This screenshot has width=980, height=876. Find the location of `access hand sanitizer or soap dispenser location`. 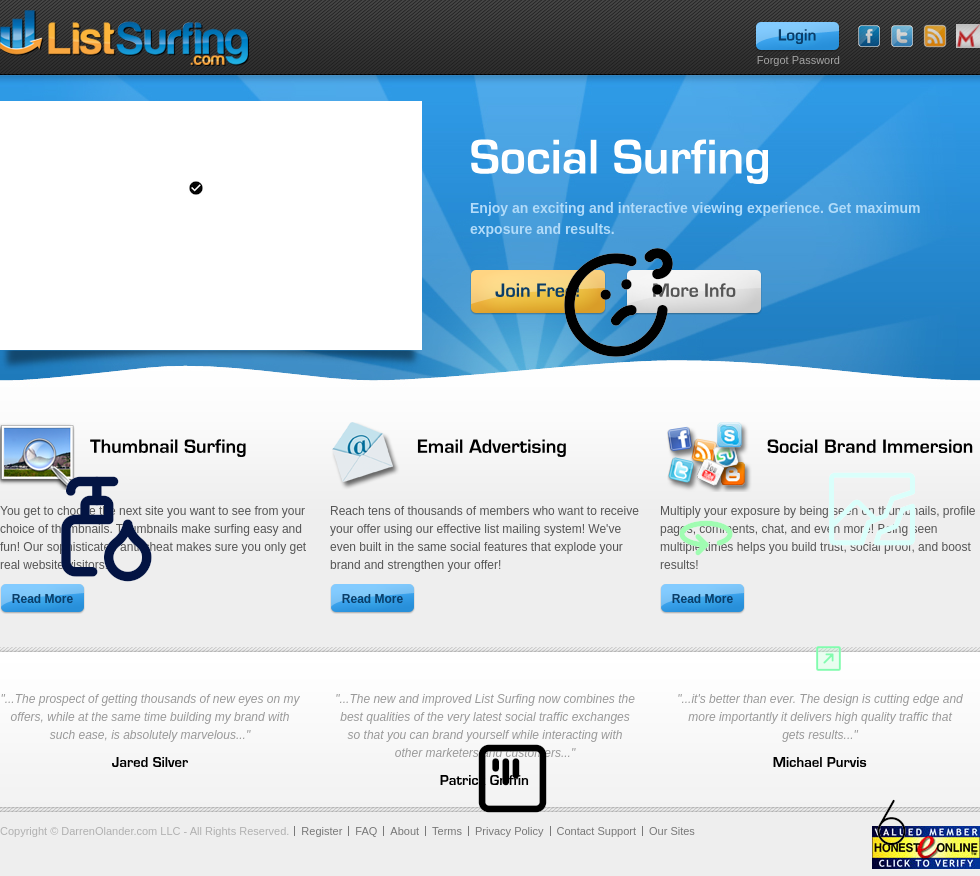

access hand sanitizer or soap dispenser location is located at coordinates (104, 529).